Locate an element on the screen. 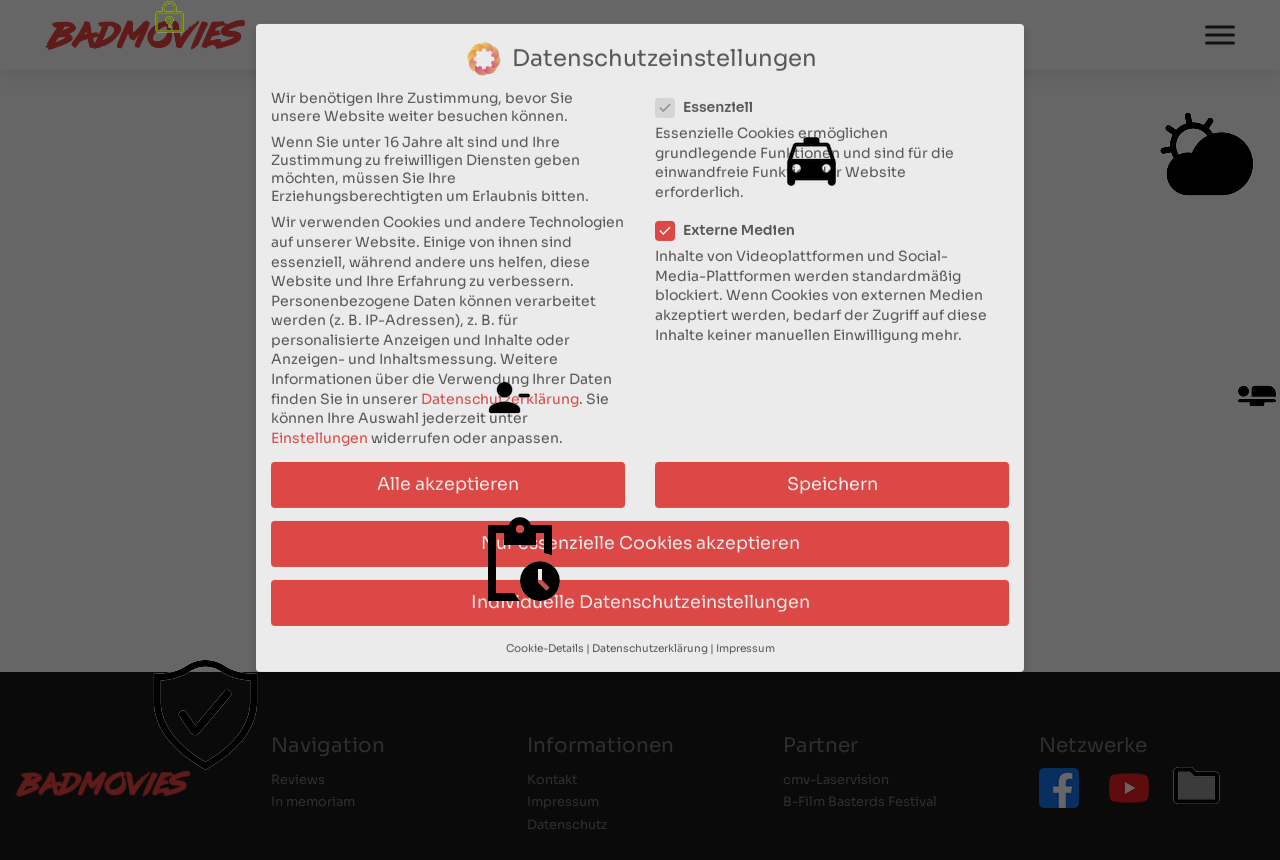 The width and height of the screenshot is (1280, 860). indicates flat-bed seat available on flight is located at coordinates (1257, 395).